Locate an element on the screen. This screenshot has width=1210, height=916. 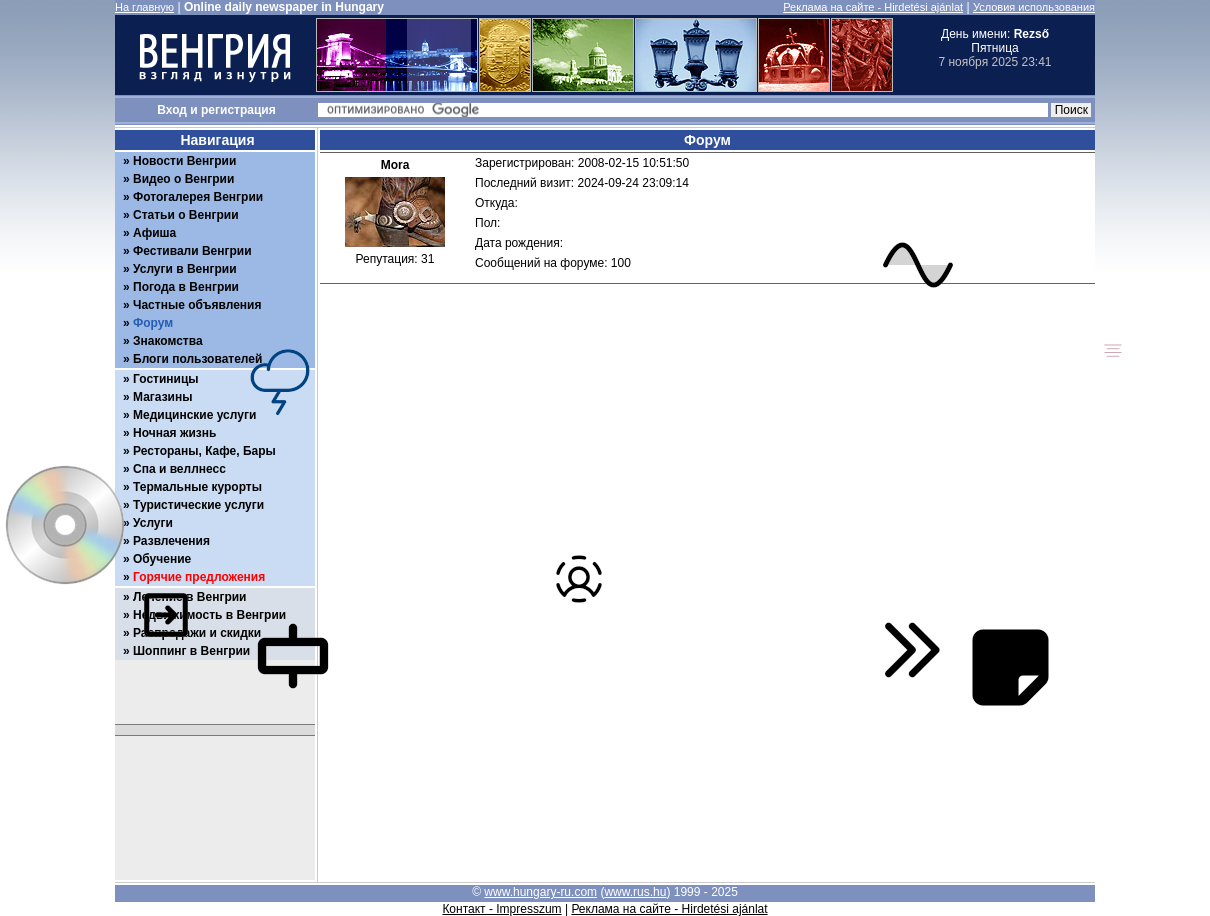
skip forward or advance to next item is located at coordinates (910, 650).